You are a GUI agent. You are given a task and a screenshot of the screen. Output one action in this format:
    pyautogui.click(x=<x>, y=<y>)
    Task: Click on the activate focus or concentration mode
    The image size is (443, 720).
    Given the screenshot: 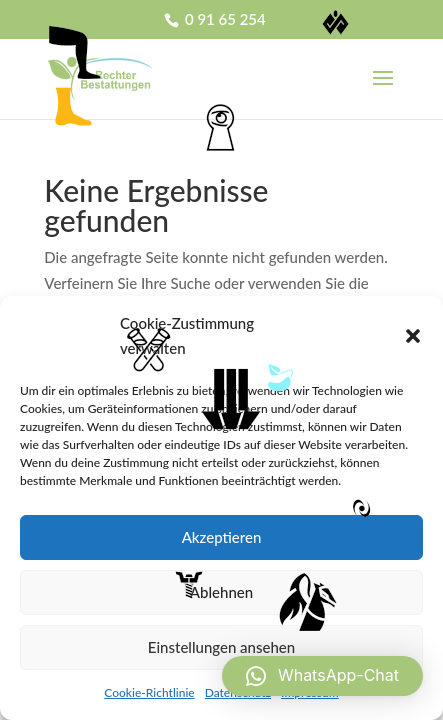 What is the action you would take?
    pyautogui.click(x=361, y=508)
    